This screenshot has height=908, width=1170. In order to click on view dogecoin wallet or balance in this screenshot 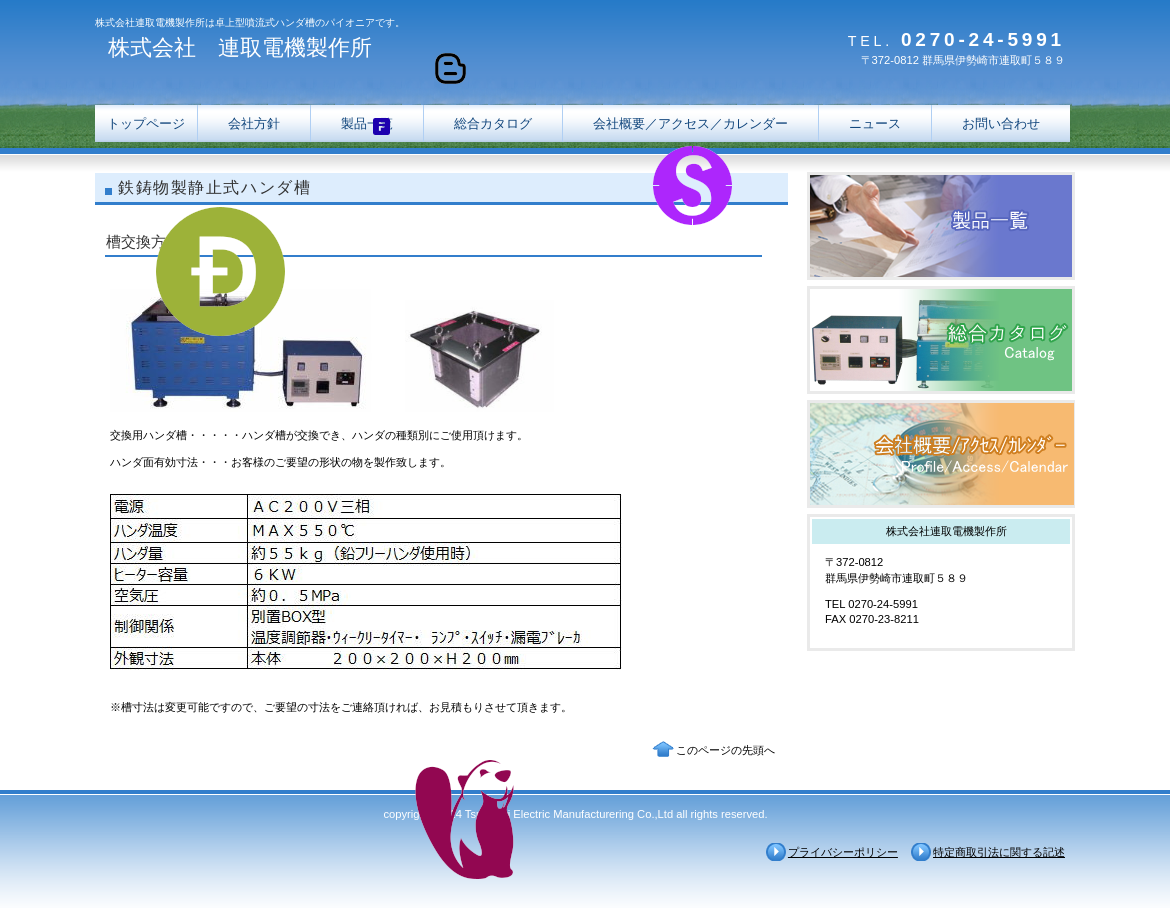, I will do `click(220, 271)`.